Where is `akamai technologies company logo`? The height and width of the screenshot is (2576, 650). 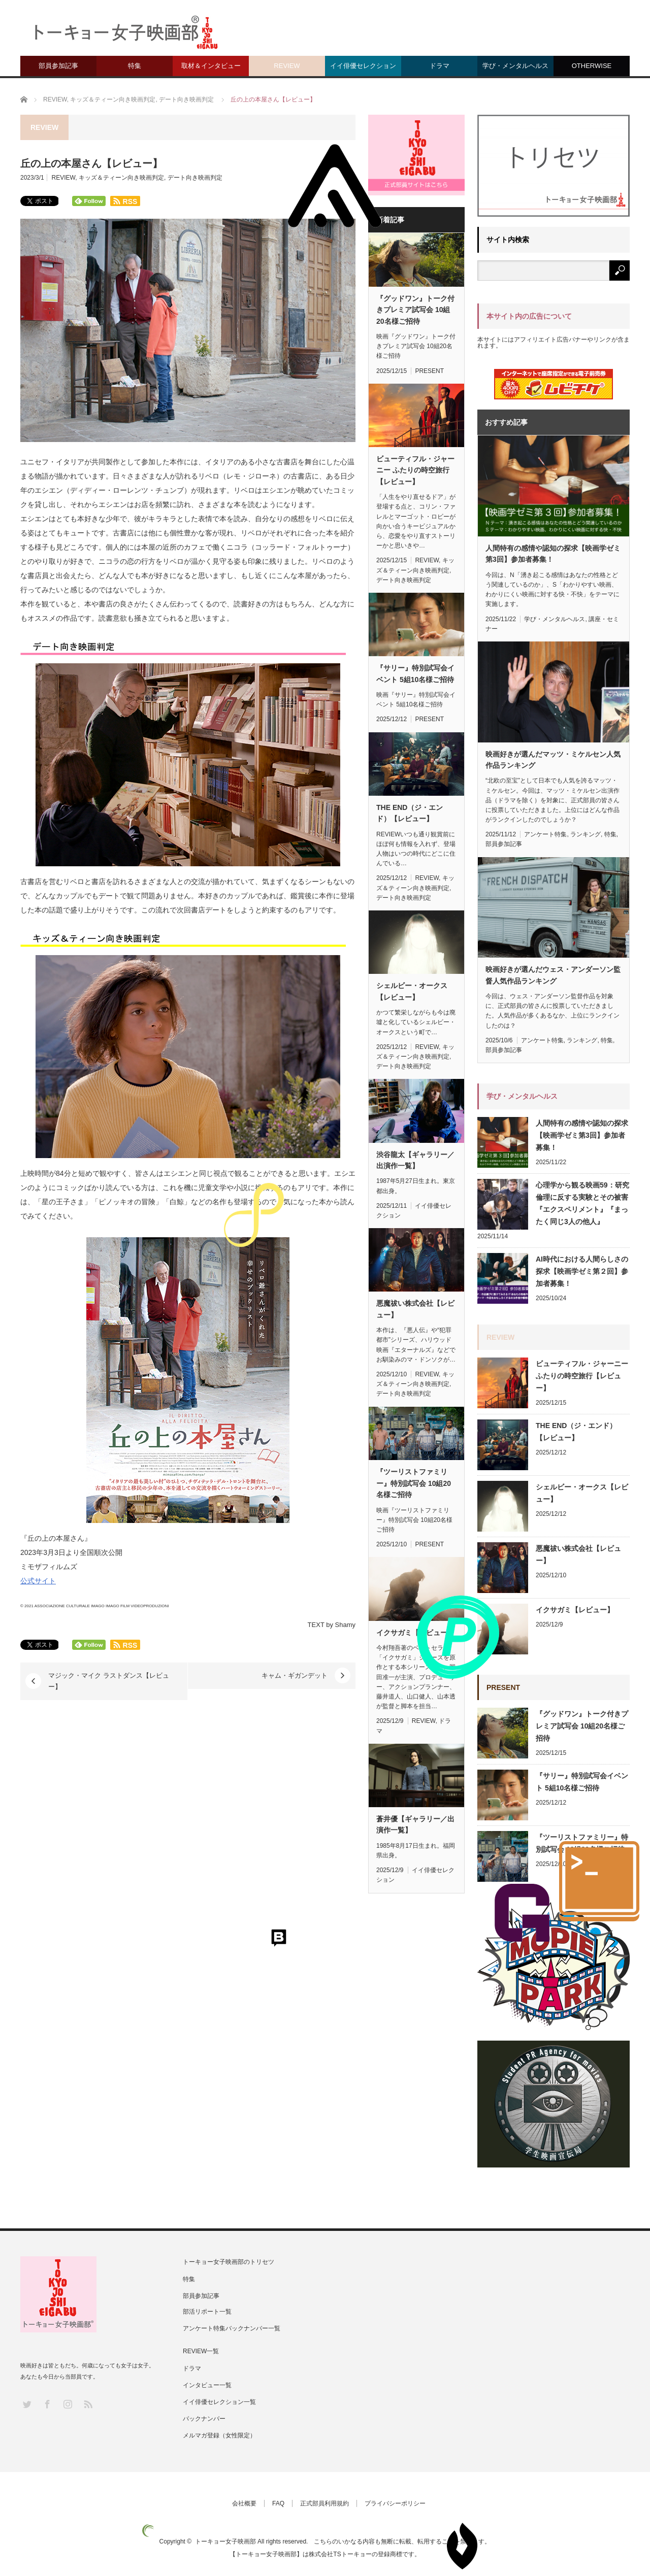
akamai technologies company logo is located at coordinates (148, 2530).